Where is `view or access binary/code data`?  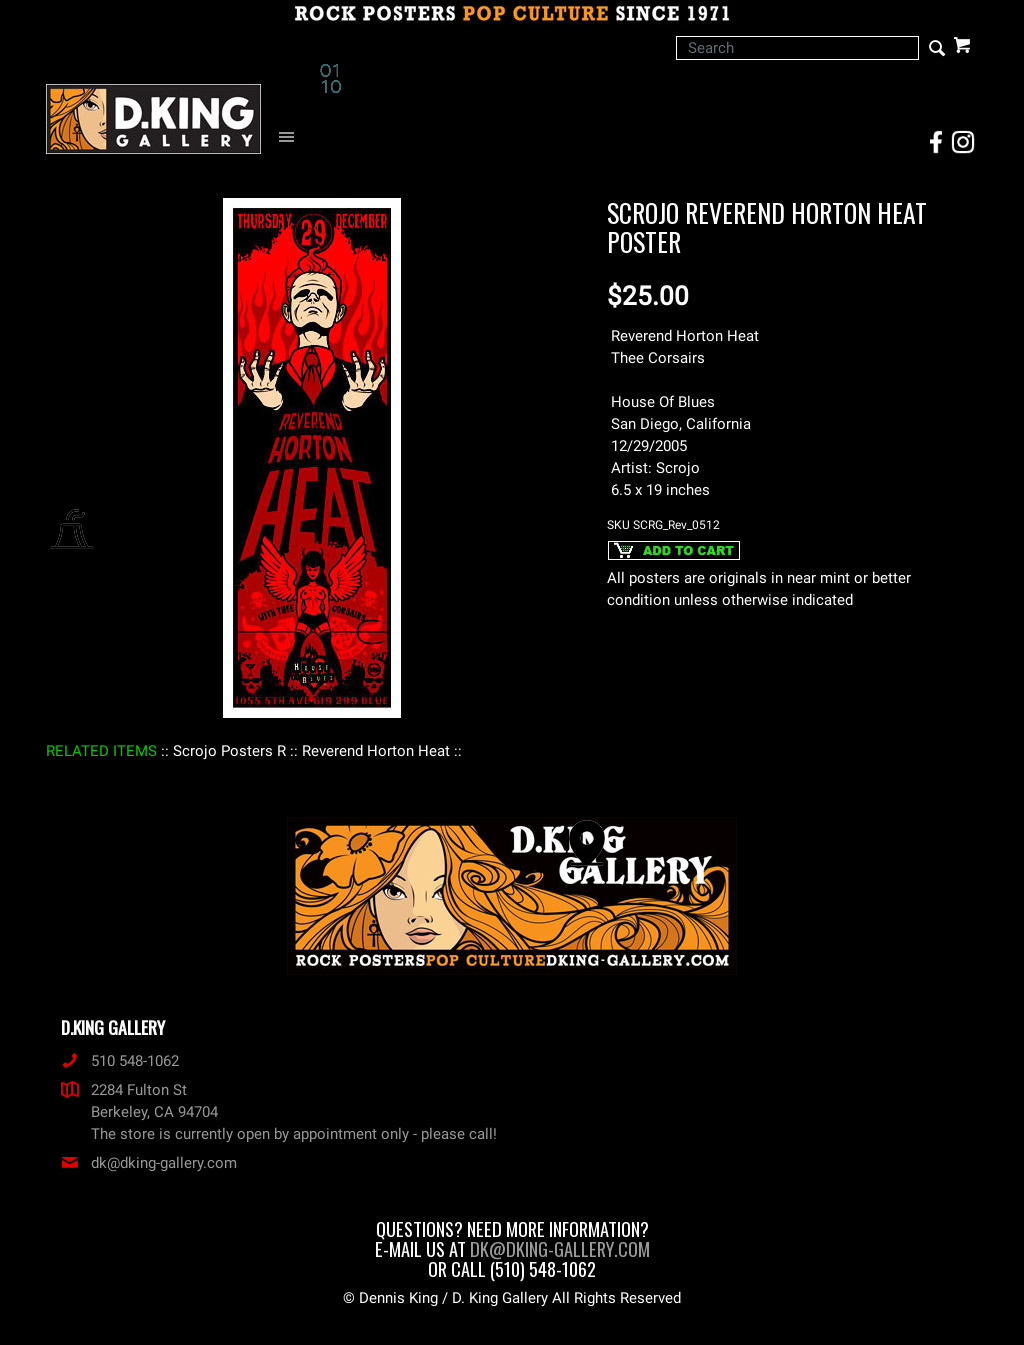 view or access binary/code data is located at coordinates (330, 78).